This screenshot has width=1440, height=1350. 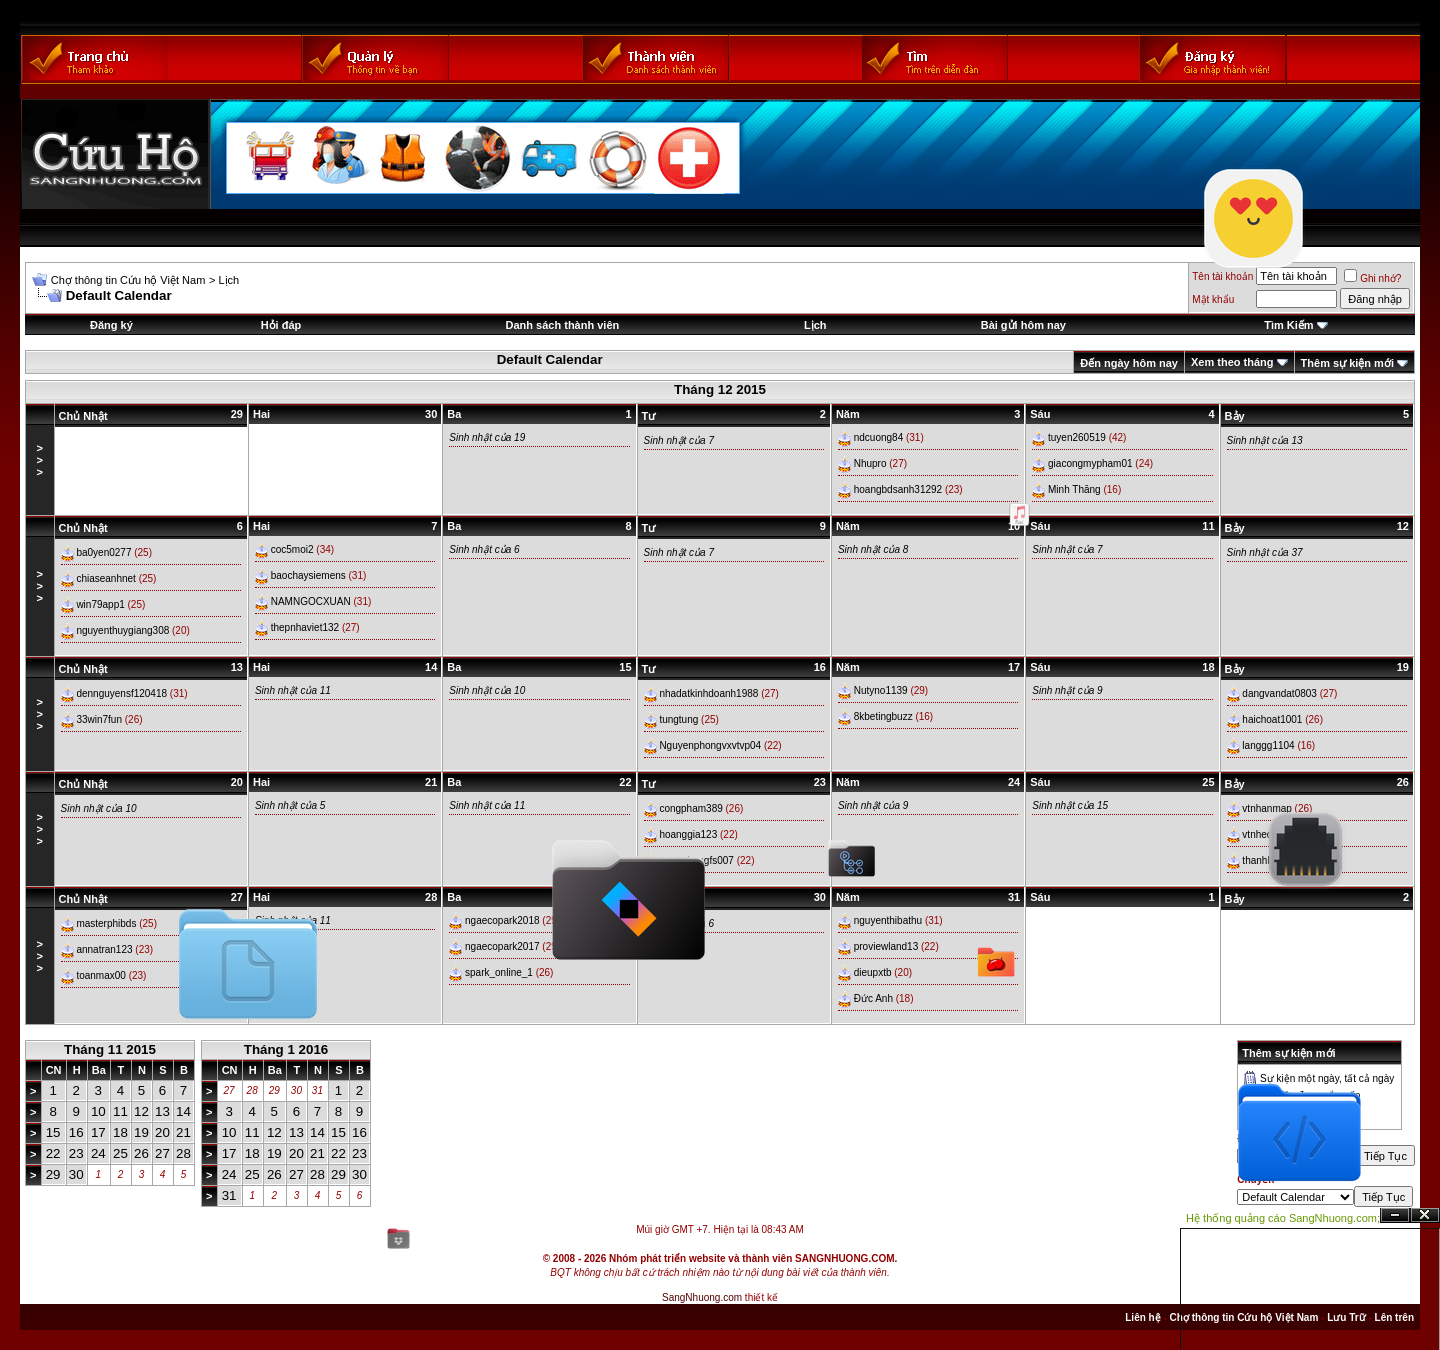 I want to click on open your dropbox folder, so click(x=398, y=1238).